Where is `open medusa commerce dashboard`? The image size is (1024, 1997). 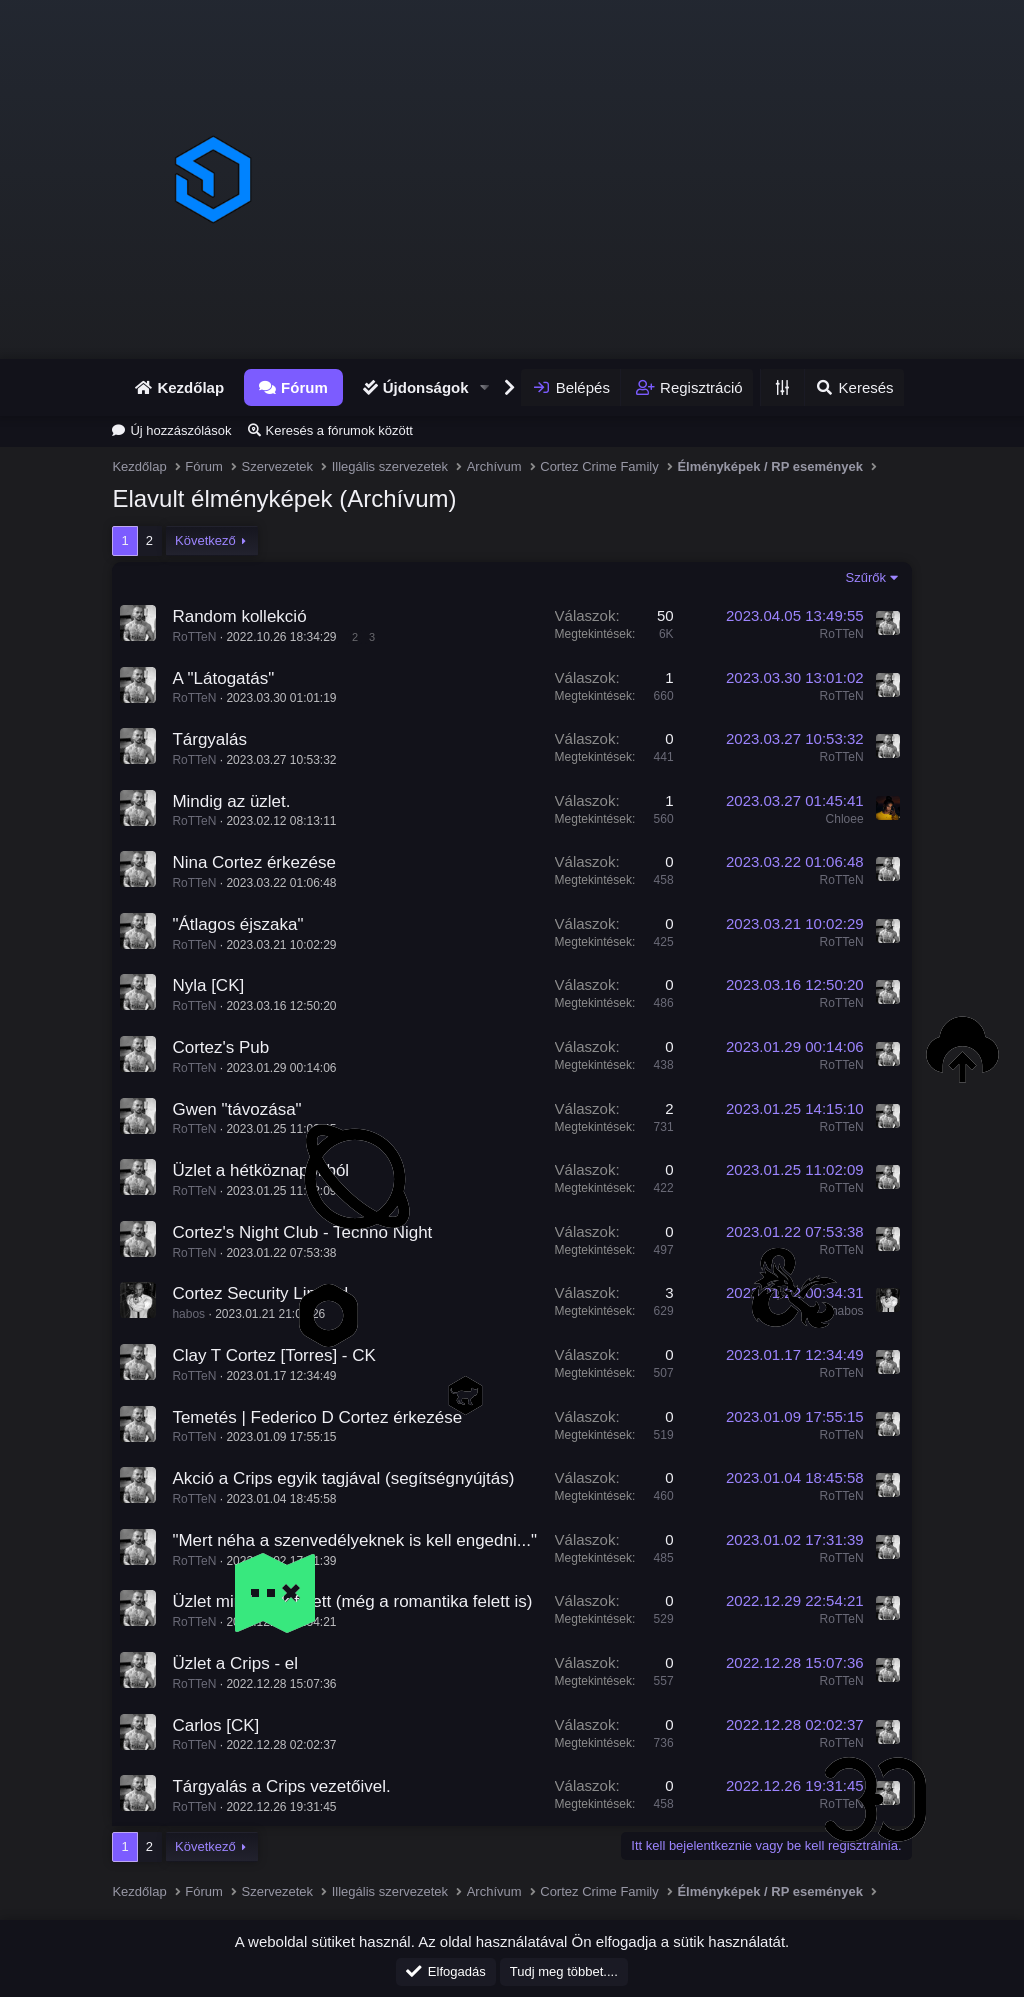
open medusa commerce dashboard is located at coordinates (328, 1315).